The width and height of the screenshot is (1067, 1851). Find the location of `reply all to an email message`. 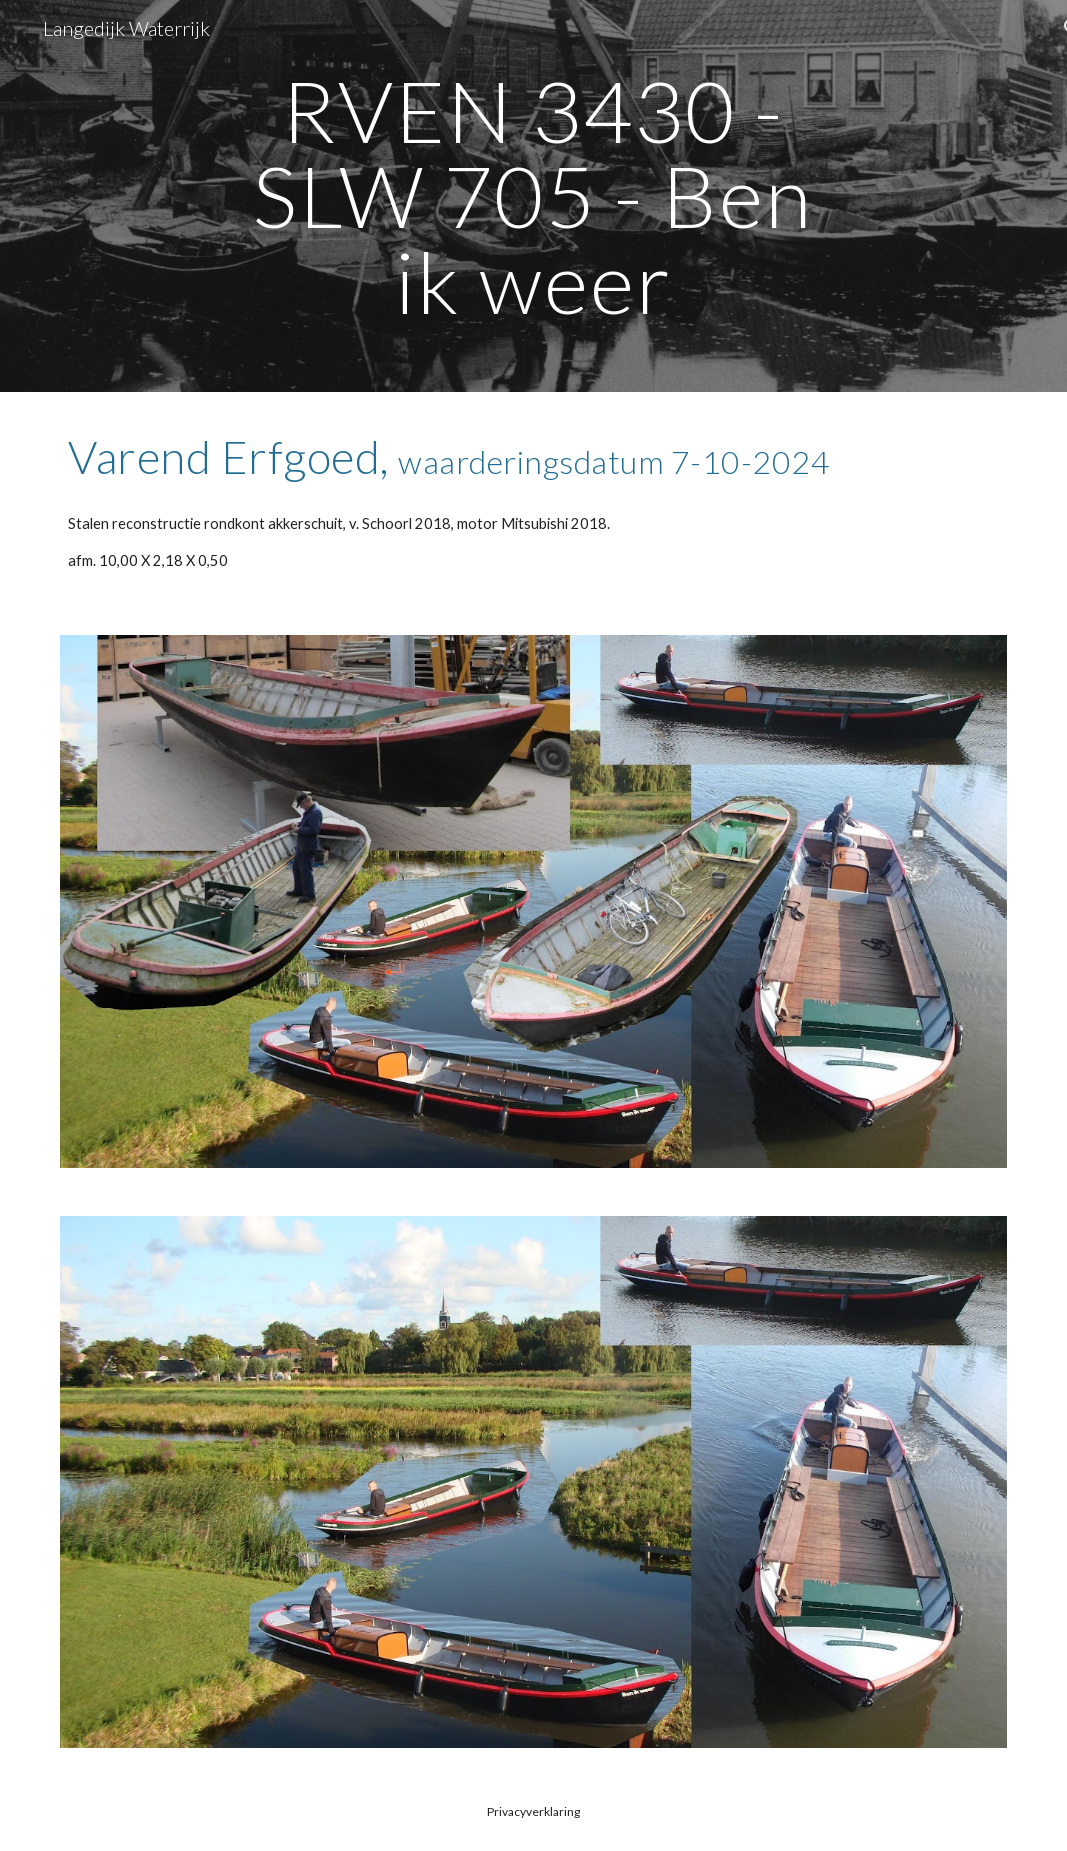

reply all to an email message is located at coordinates (394, 968).